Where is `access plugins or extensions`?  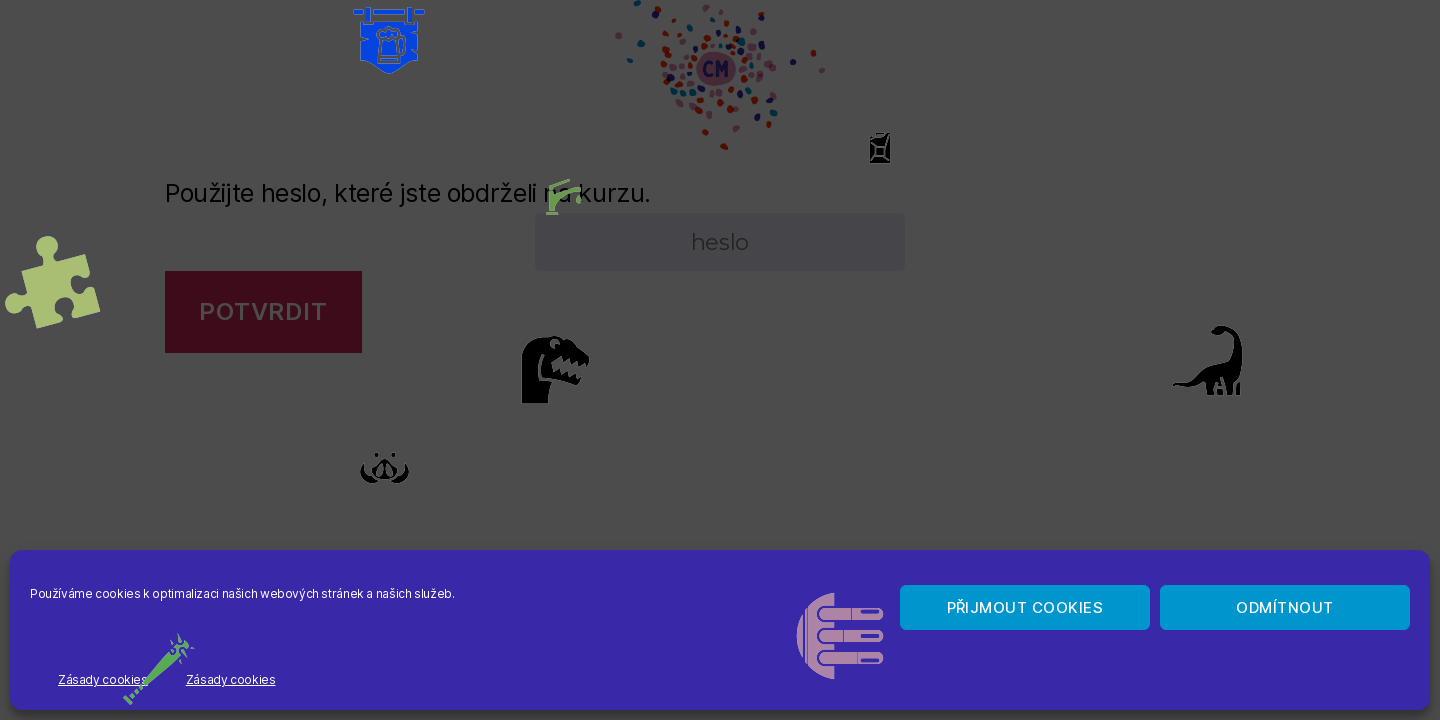 access plugins or extensions is located at coordinates (52, 282).